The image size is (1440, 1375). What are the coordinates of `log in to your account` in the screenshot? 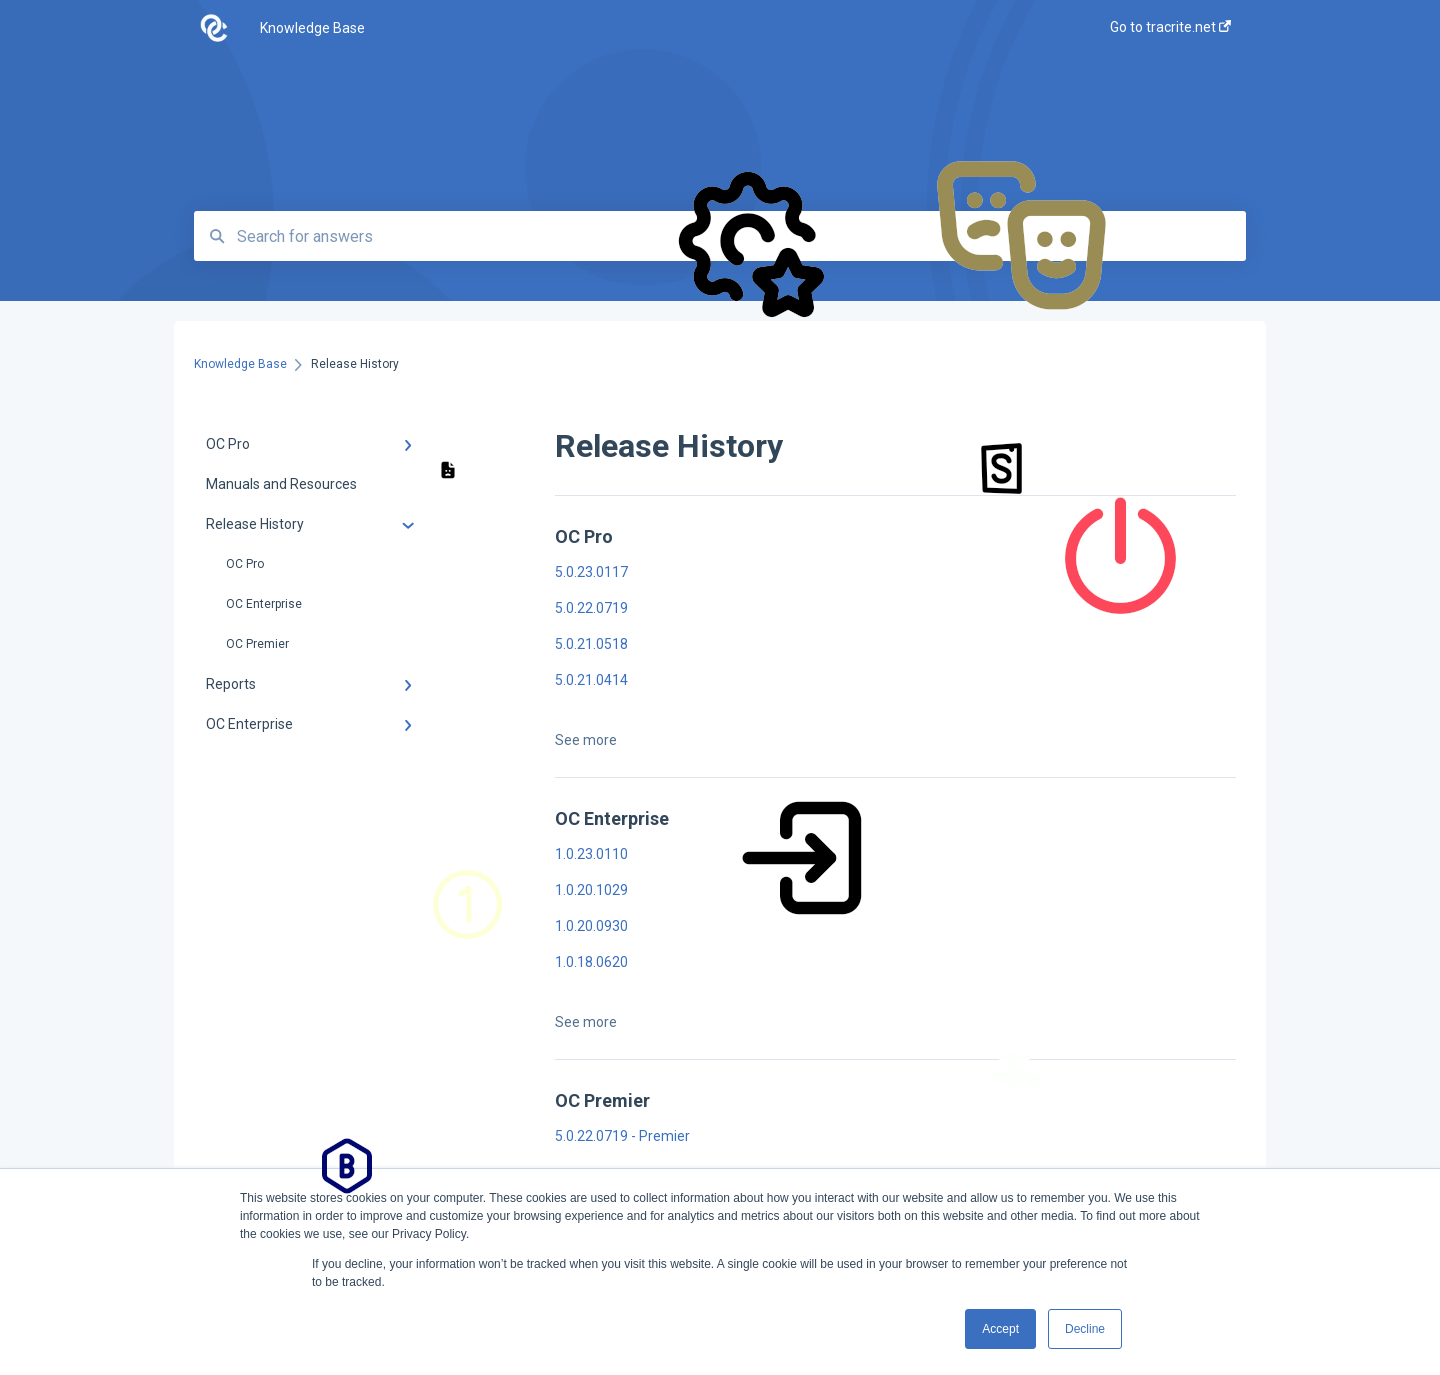 It's located at (805, 858).